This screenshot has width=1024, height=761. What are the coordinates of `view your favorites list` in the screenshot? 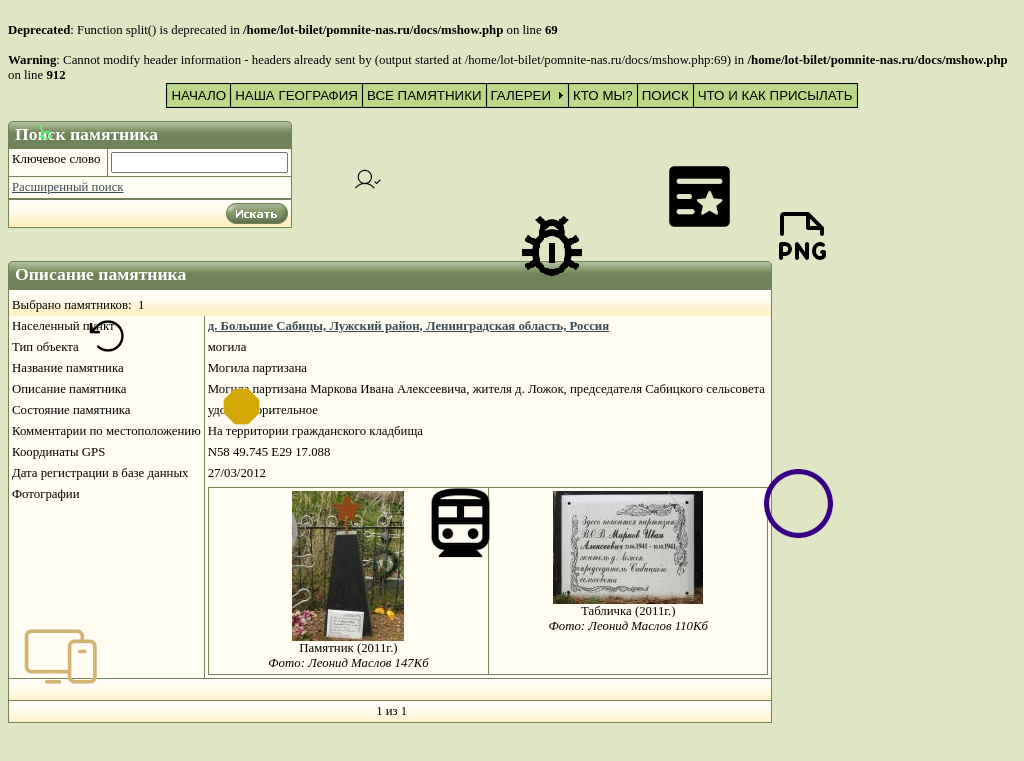 It's located at (699, 196).